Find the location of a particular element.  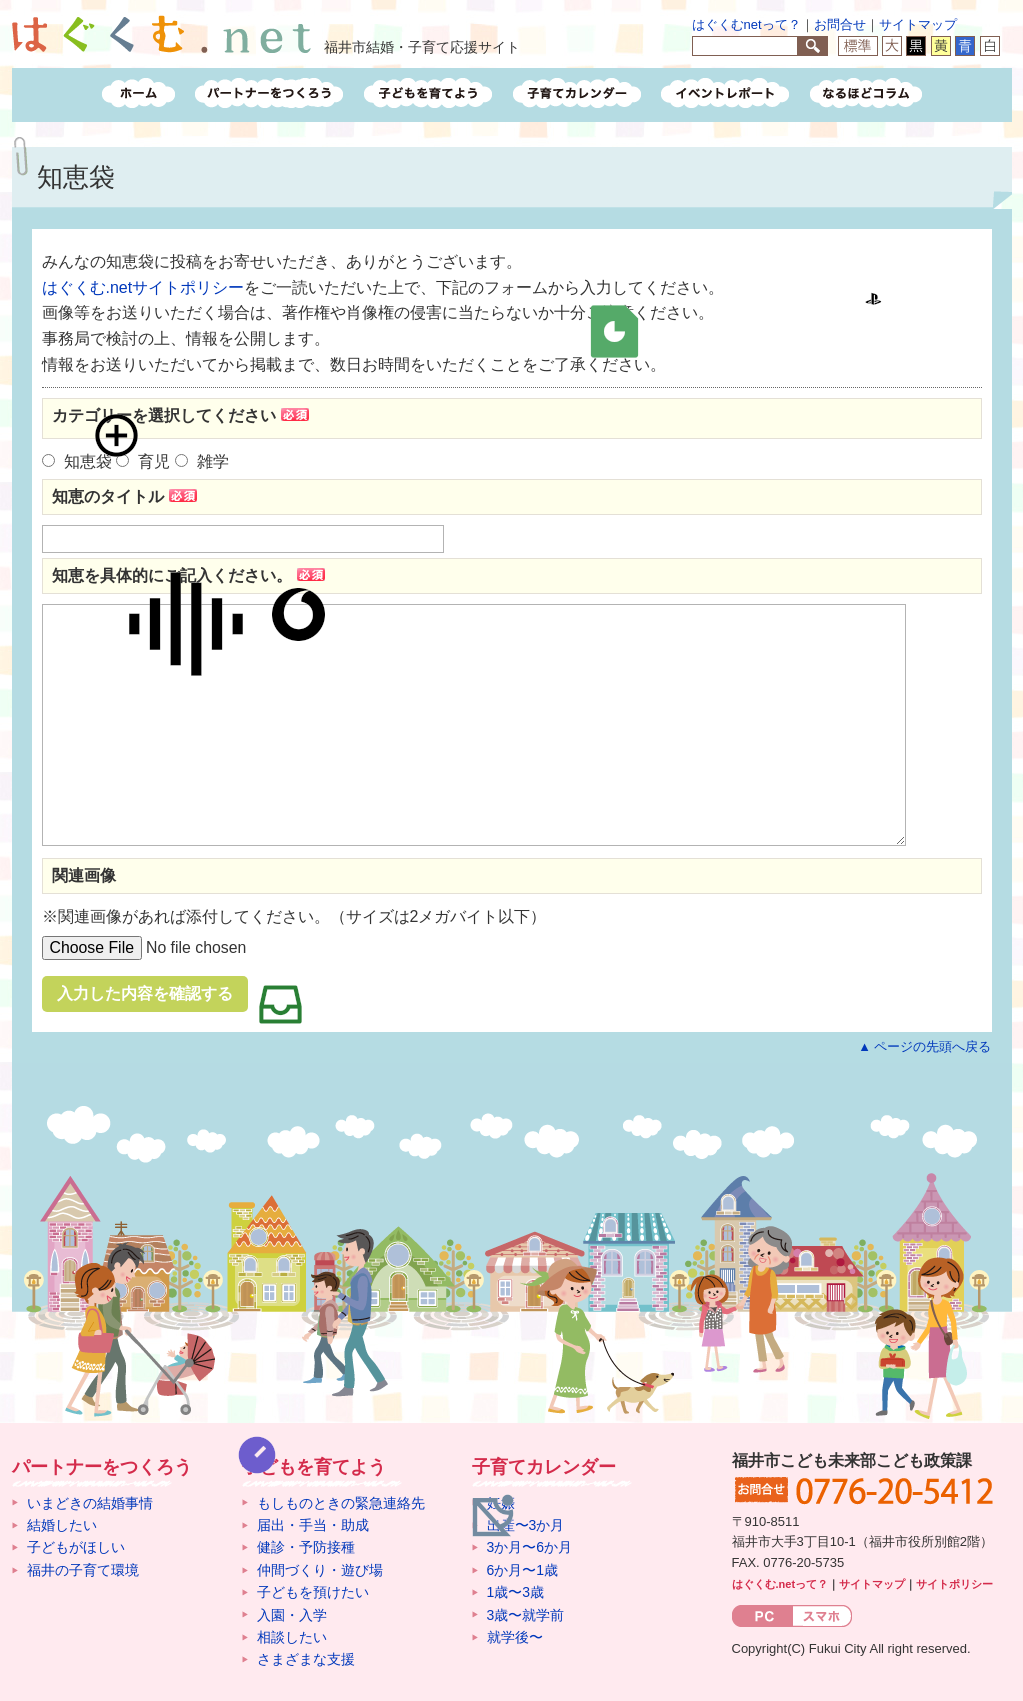

view file analytics or chart report is located at coordinates (614, 331).